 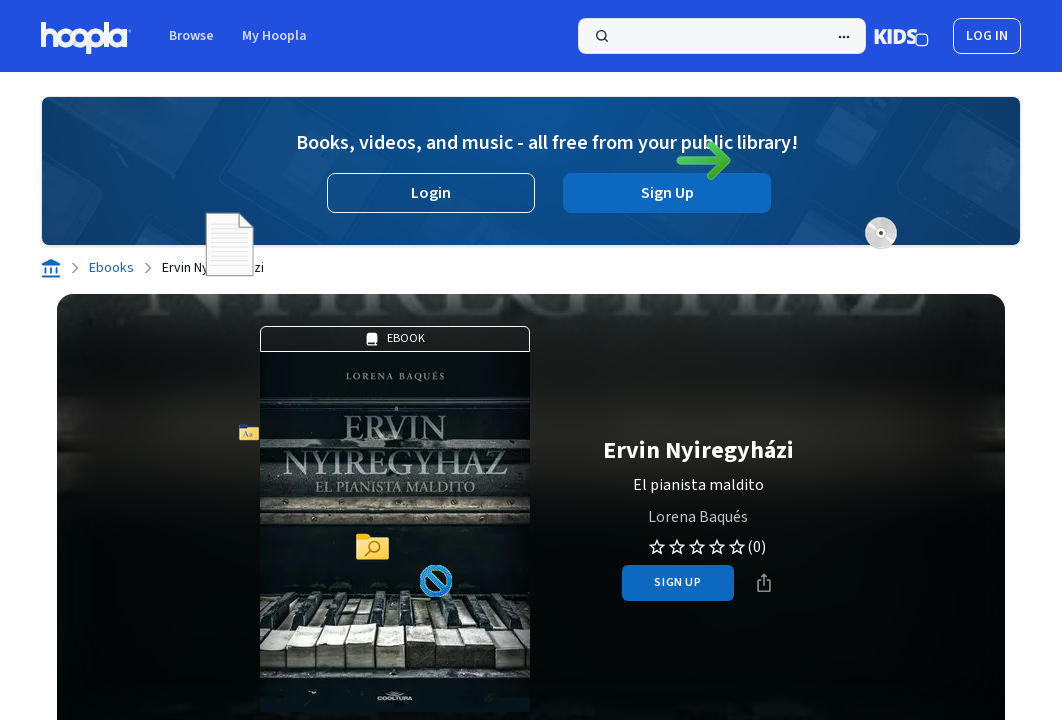 I want to click on open a text document, so click(x=229, y=244).